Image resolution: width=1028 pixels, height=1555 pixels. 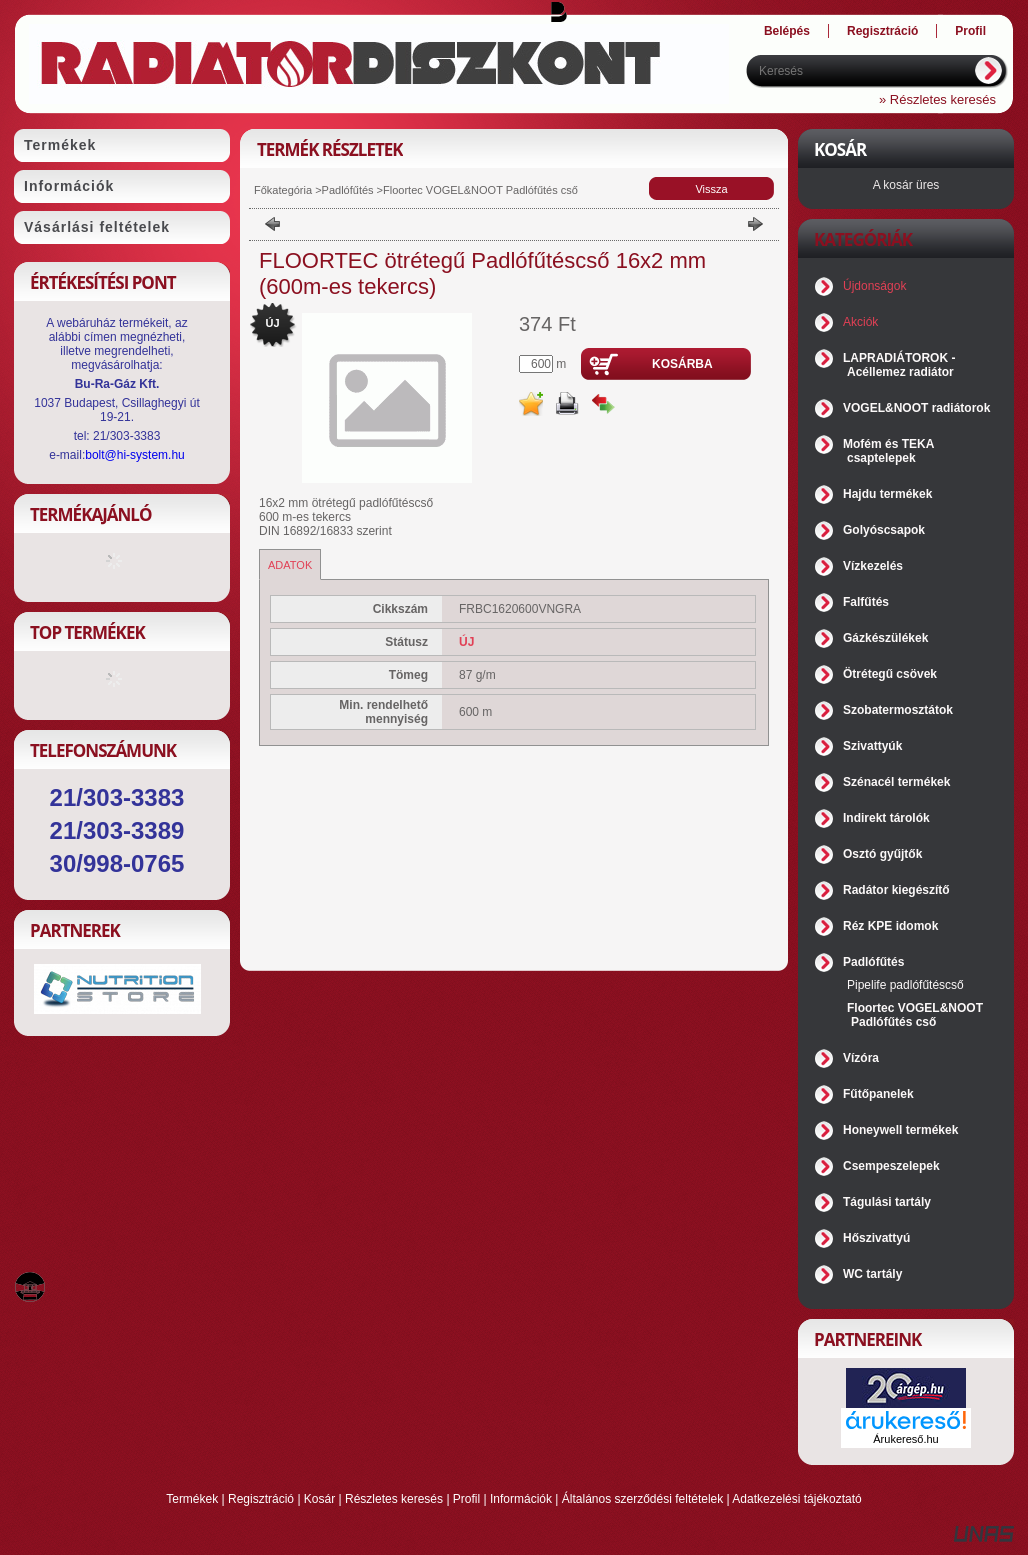 I want to click on watchtower container monitoring service logo, so click(x=30, y=1287).